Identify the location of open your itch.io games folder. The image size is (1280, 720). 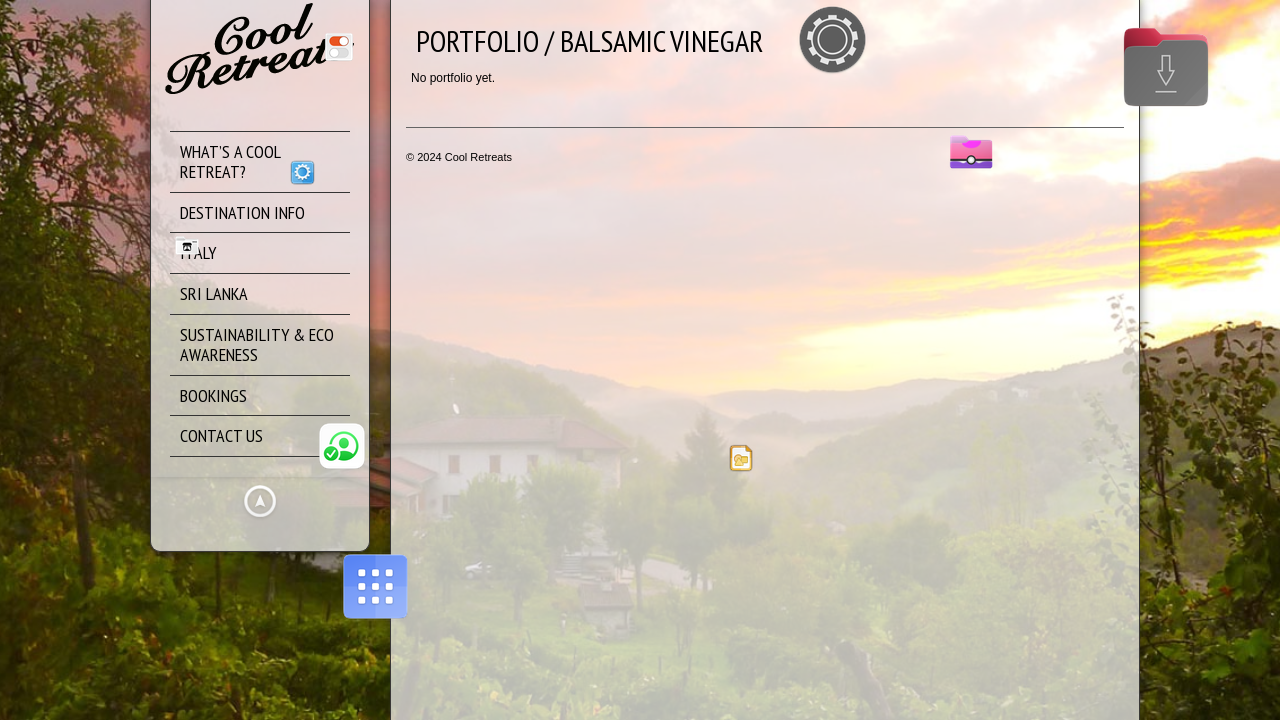
(187, 246).